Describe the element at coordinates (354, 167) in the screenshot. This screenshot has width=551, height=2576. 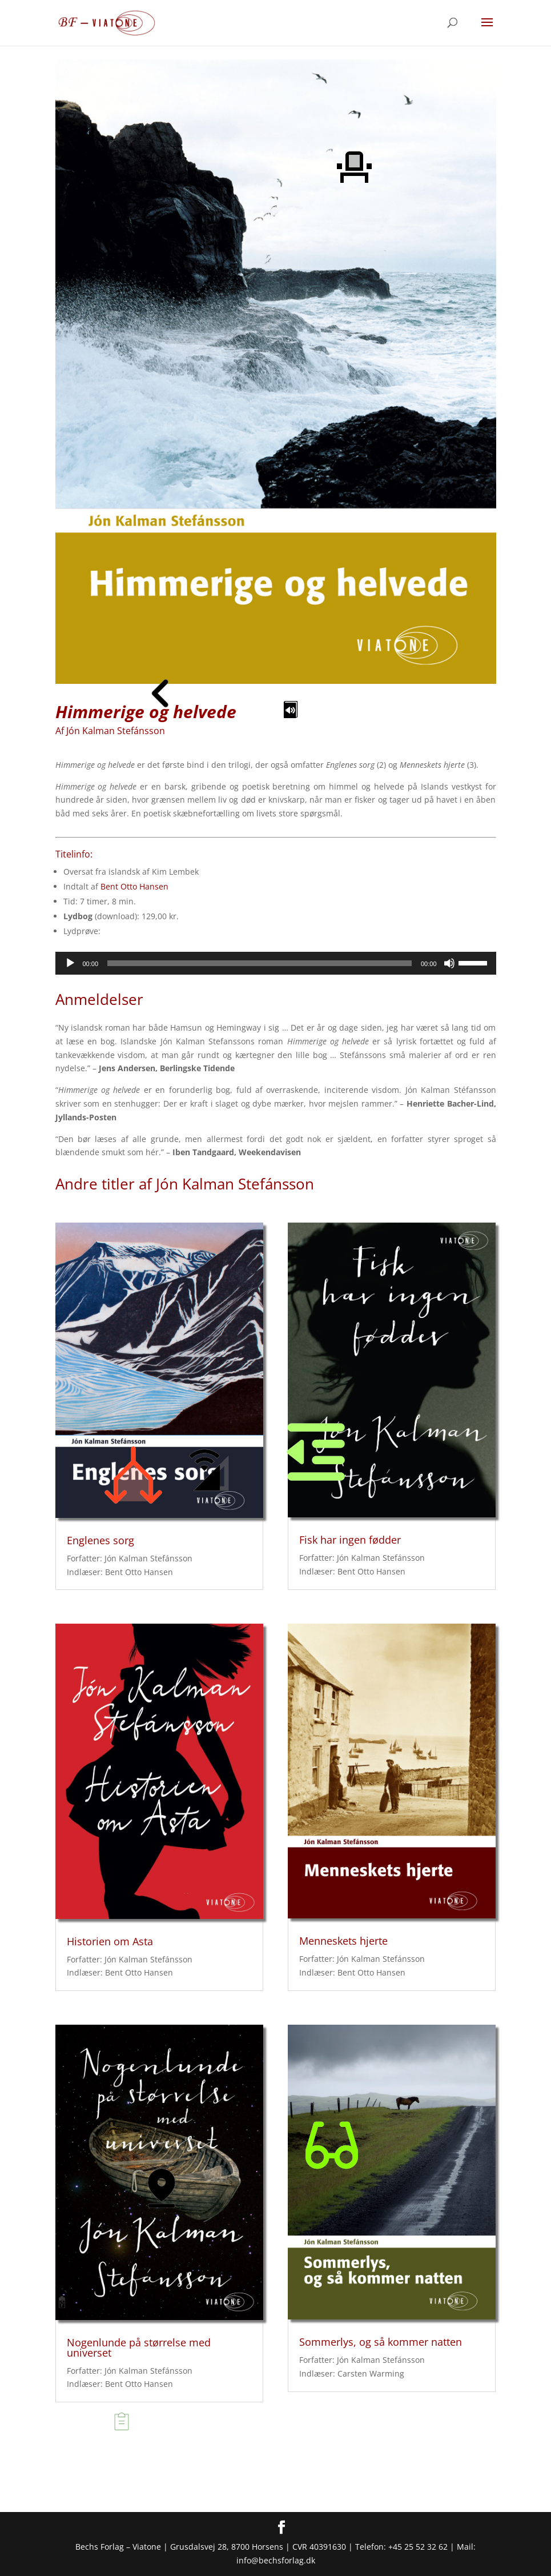
I see `view or select your seat assignment` at that location.